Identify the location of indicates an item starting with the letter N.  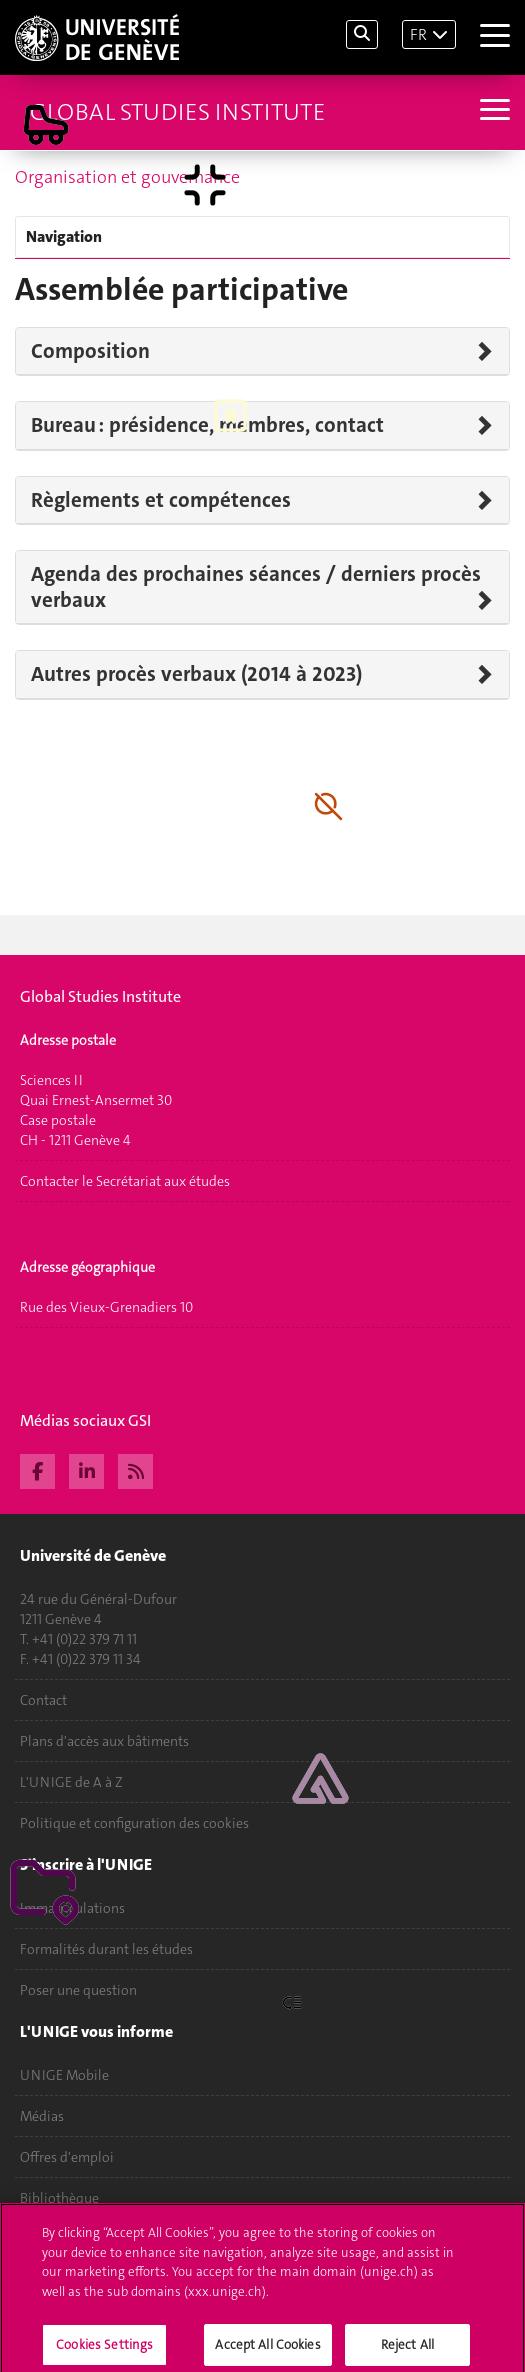
(230, 415).